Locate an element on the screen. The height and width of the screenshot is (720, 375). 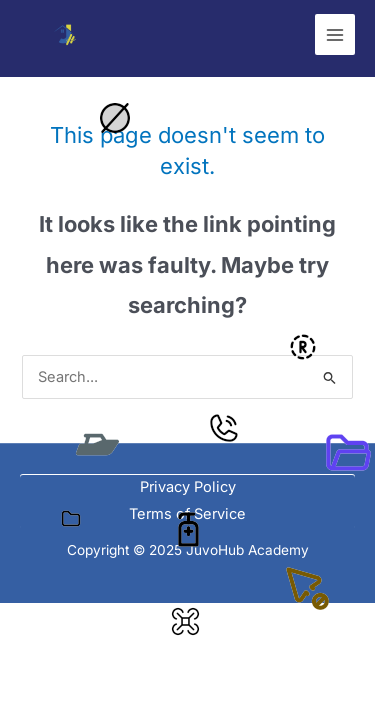
cursor interaction disabled or unavailable is located at coordinates (305, 586).